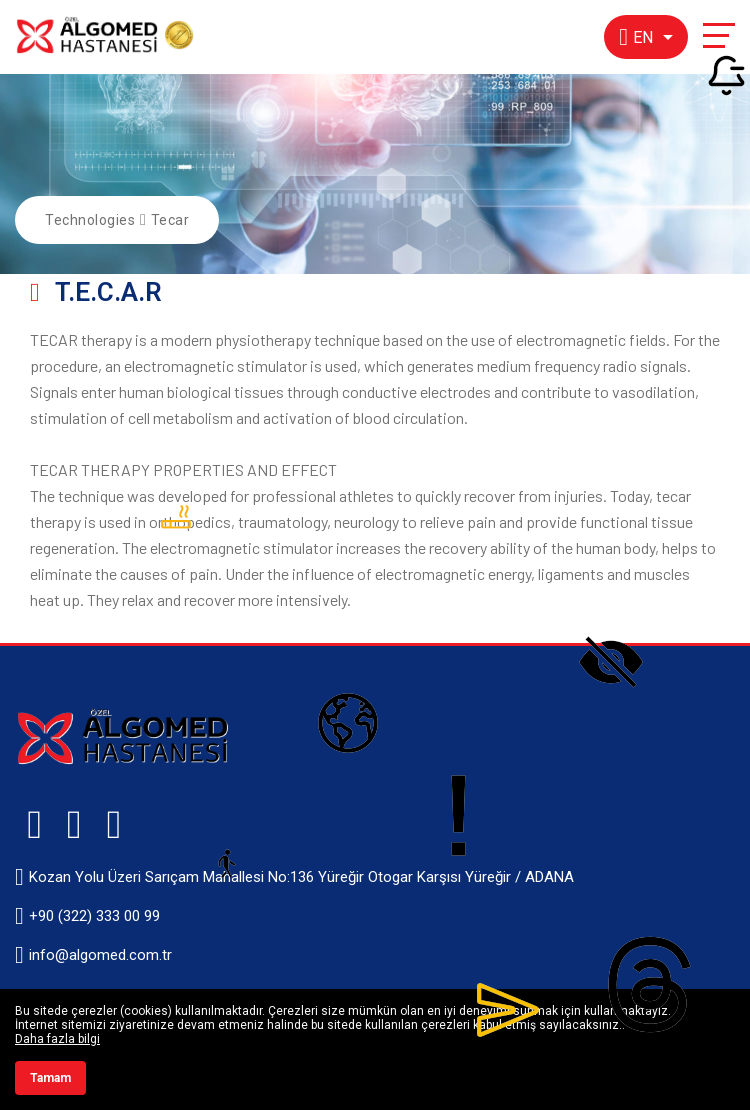 Image resolution: width=750 pixels, height=1110 pixels. I want to click on open the Threads app, so click(649, 984).